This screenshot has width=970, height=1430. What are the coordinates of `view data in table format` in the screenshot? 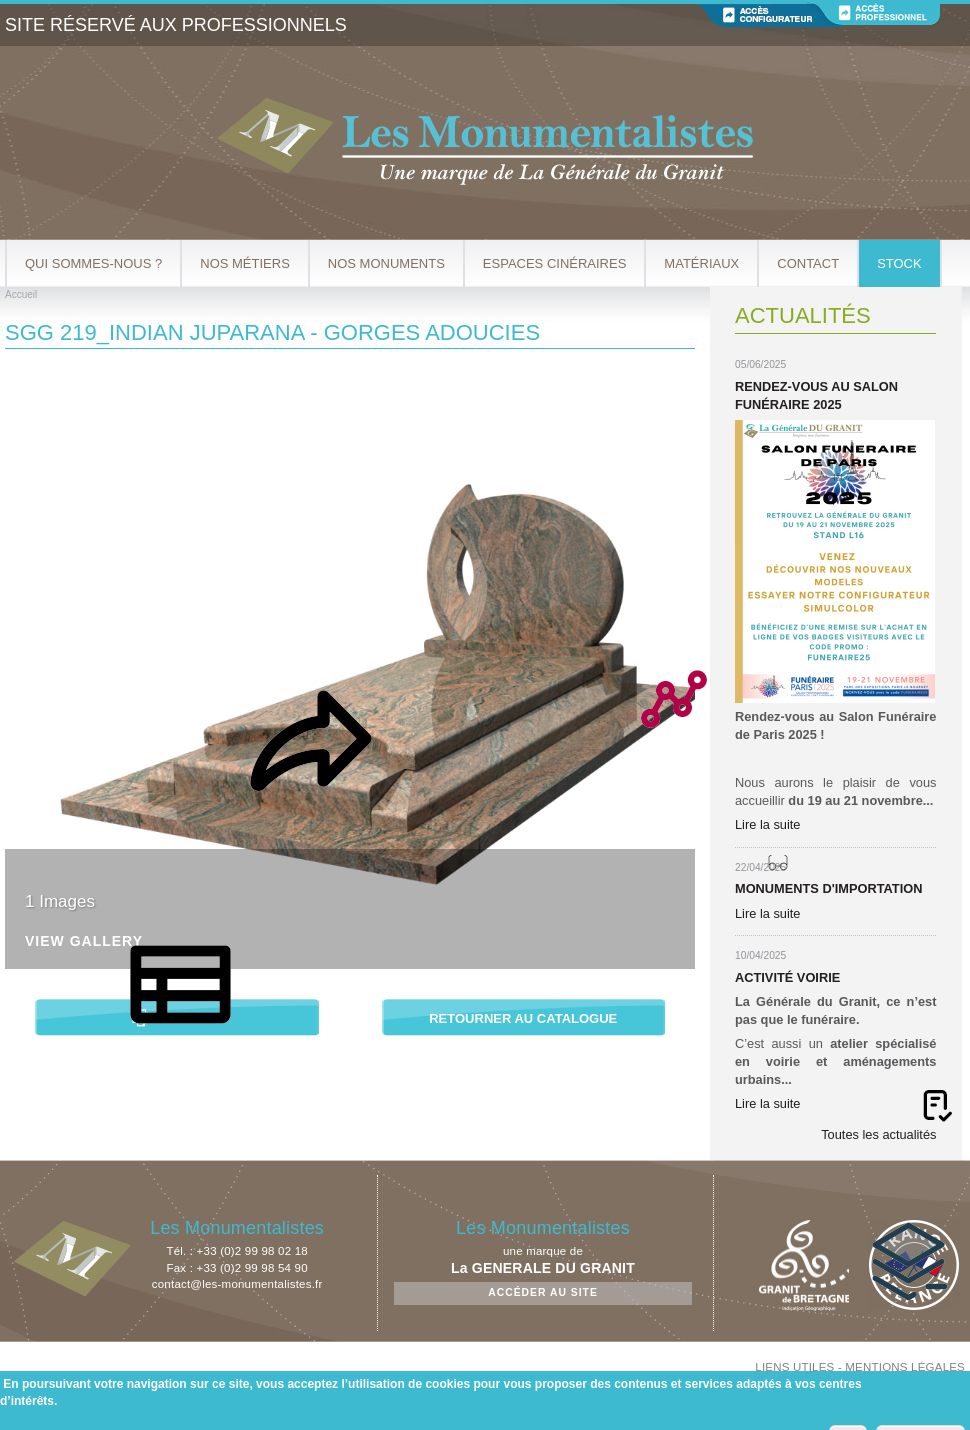 It's located at (180, 984).